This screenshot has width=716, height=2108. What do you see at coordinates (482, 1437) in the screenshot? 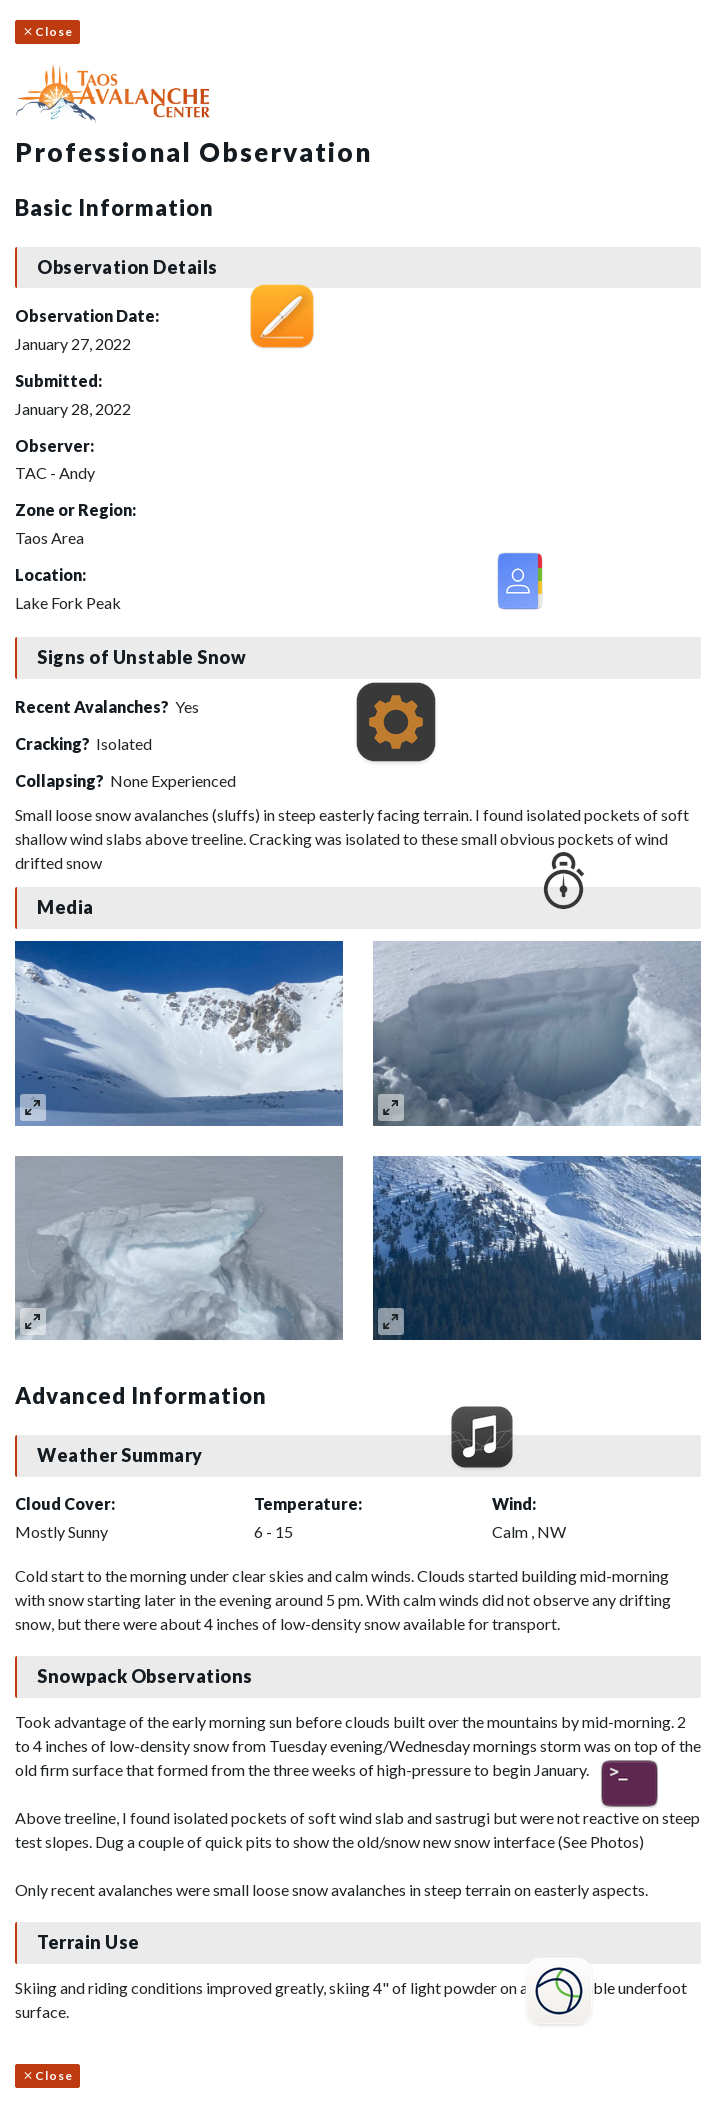
I see `open audacious music player` at bounding box center [482, 1437].